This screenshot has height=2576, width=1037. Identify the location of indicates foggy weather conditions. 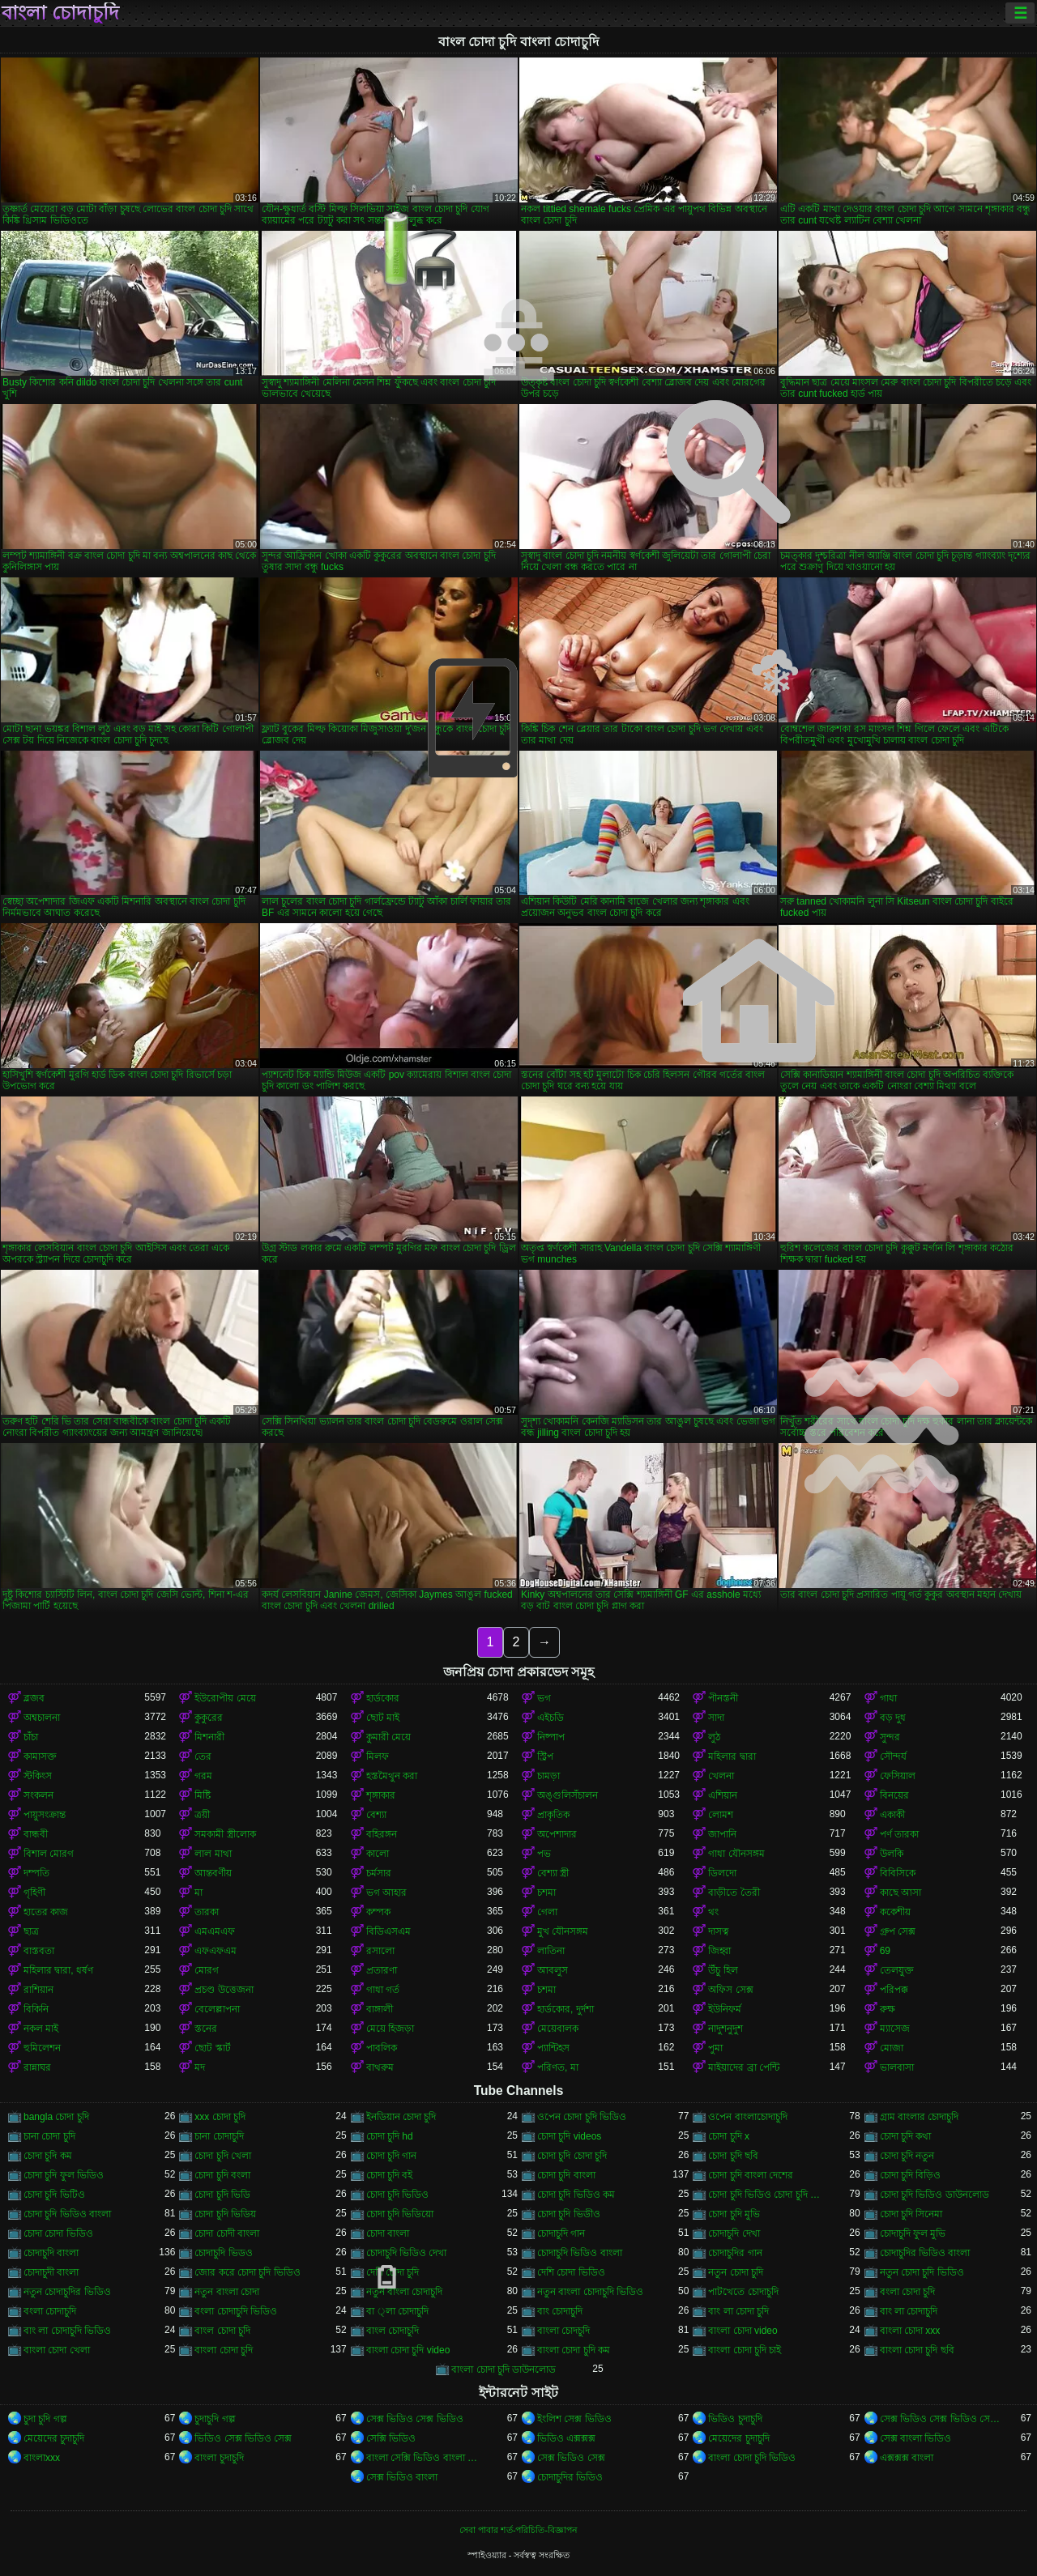
(881, 1425).